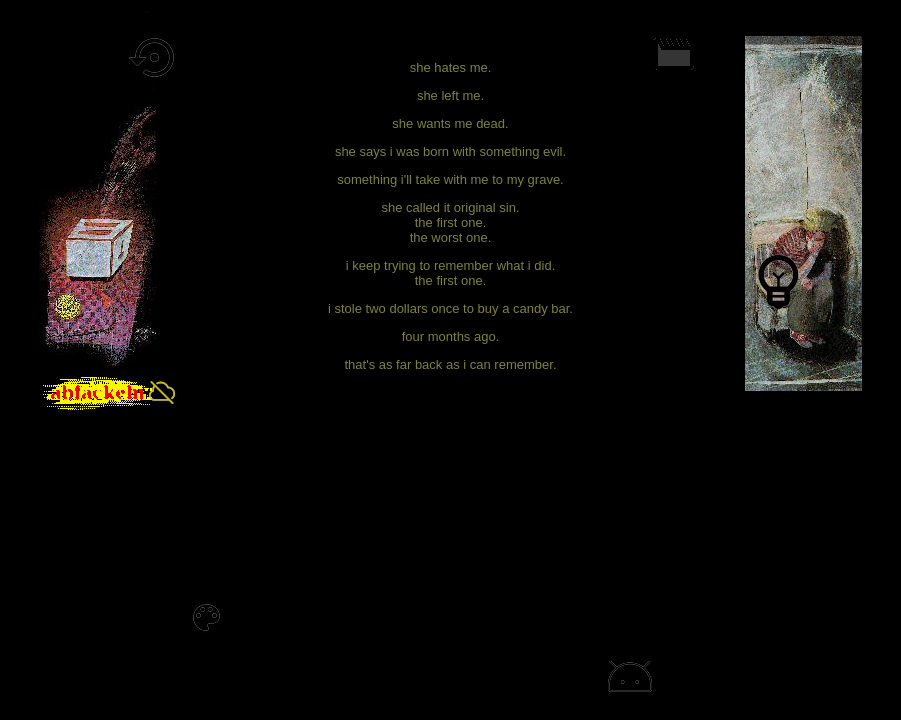 This screenshot has width=901, height=720. Describe the element at coordinates (674, 54) in the screenshot. I see `create a new video project` at that location.